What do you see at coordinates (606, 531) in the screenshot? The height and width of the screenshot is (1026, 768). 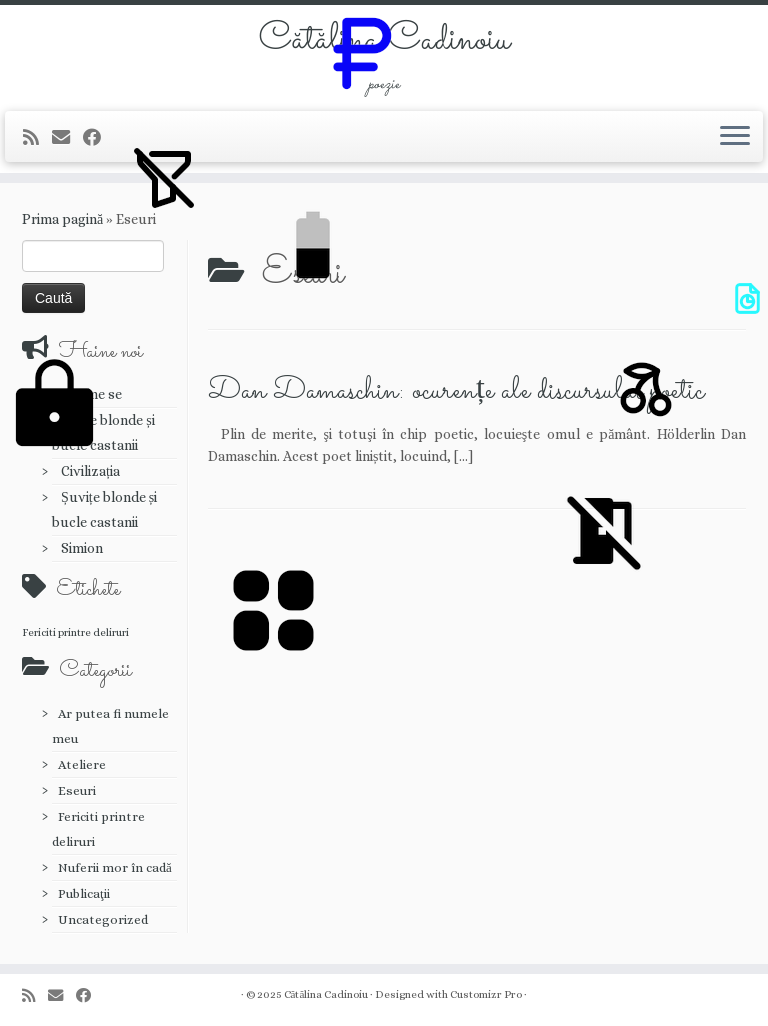 I see `no meeting room available` at bounding box center [606, 531].